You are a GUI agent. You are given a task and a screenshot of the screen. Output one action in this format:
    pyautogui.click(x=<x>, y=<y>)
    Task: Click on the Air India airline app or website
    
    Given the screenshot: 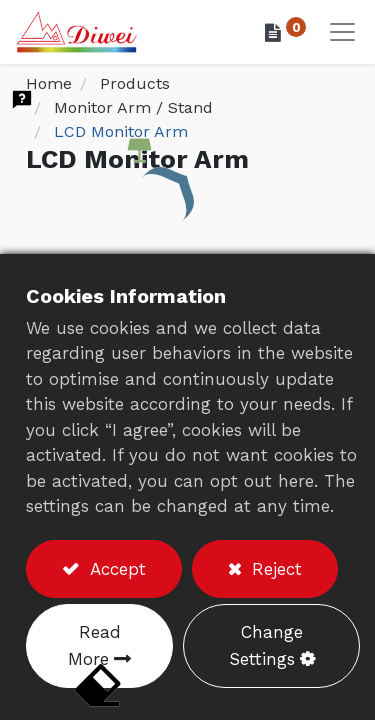 What is the action you would take?
    pyautogui.click(x=168, y=194)
    